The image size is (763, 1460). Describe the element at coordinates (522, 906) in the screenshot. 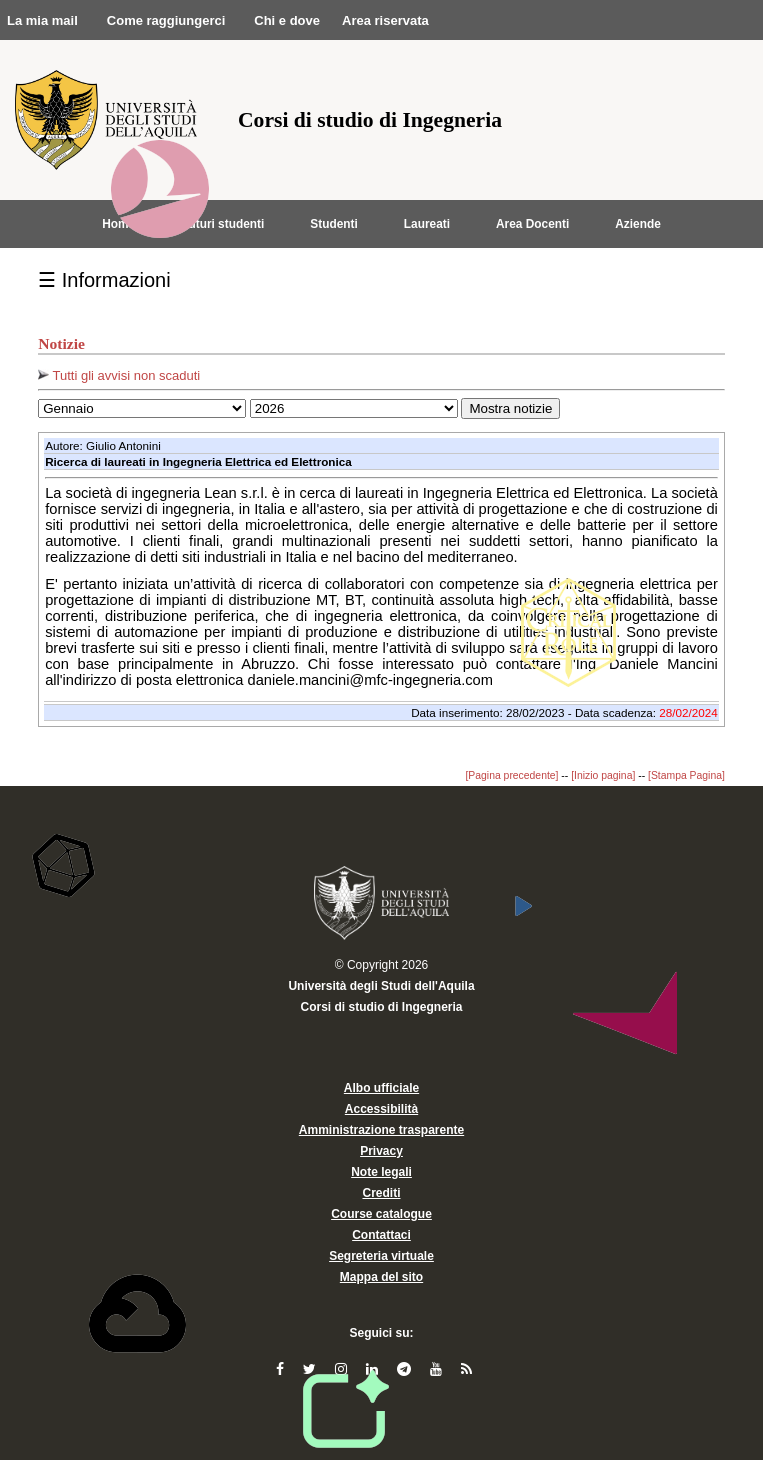

I see `play media or video content` at that location.